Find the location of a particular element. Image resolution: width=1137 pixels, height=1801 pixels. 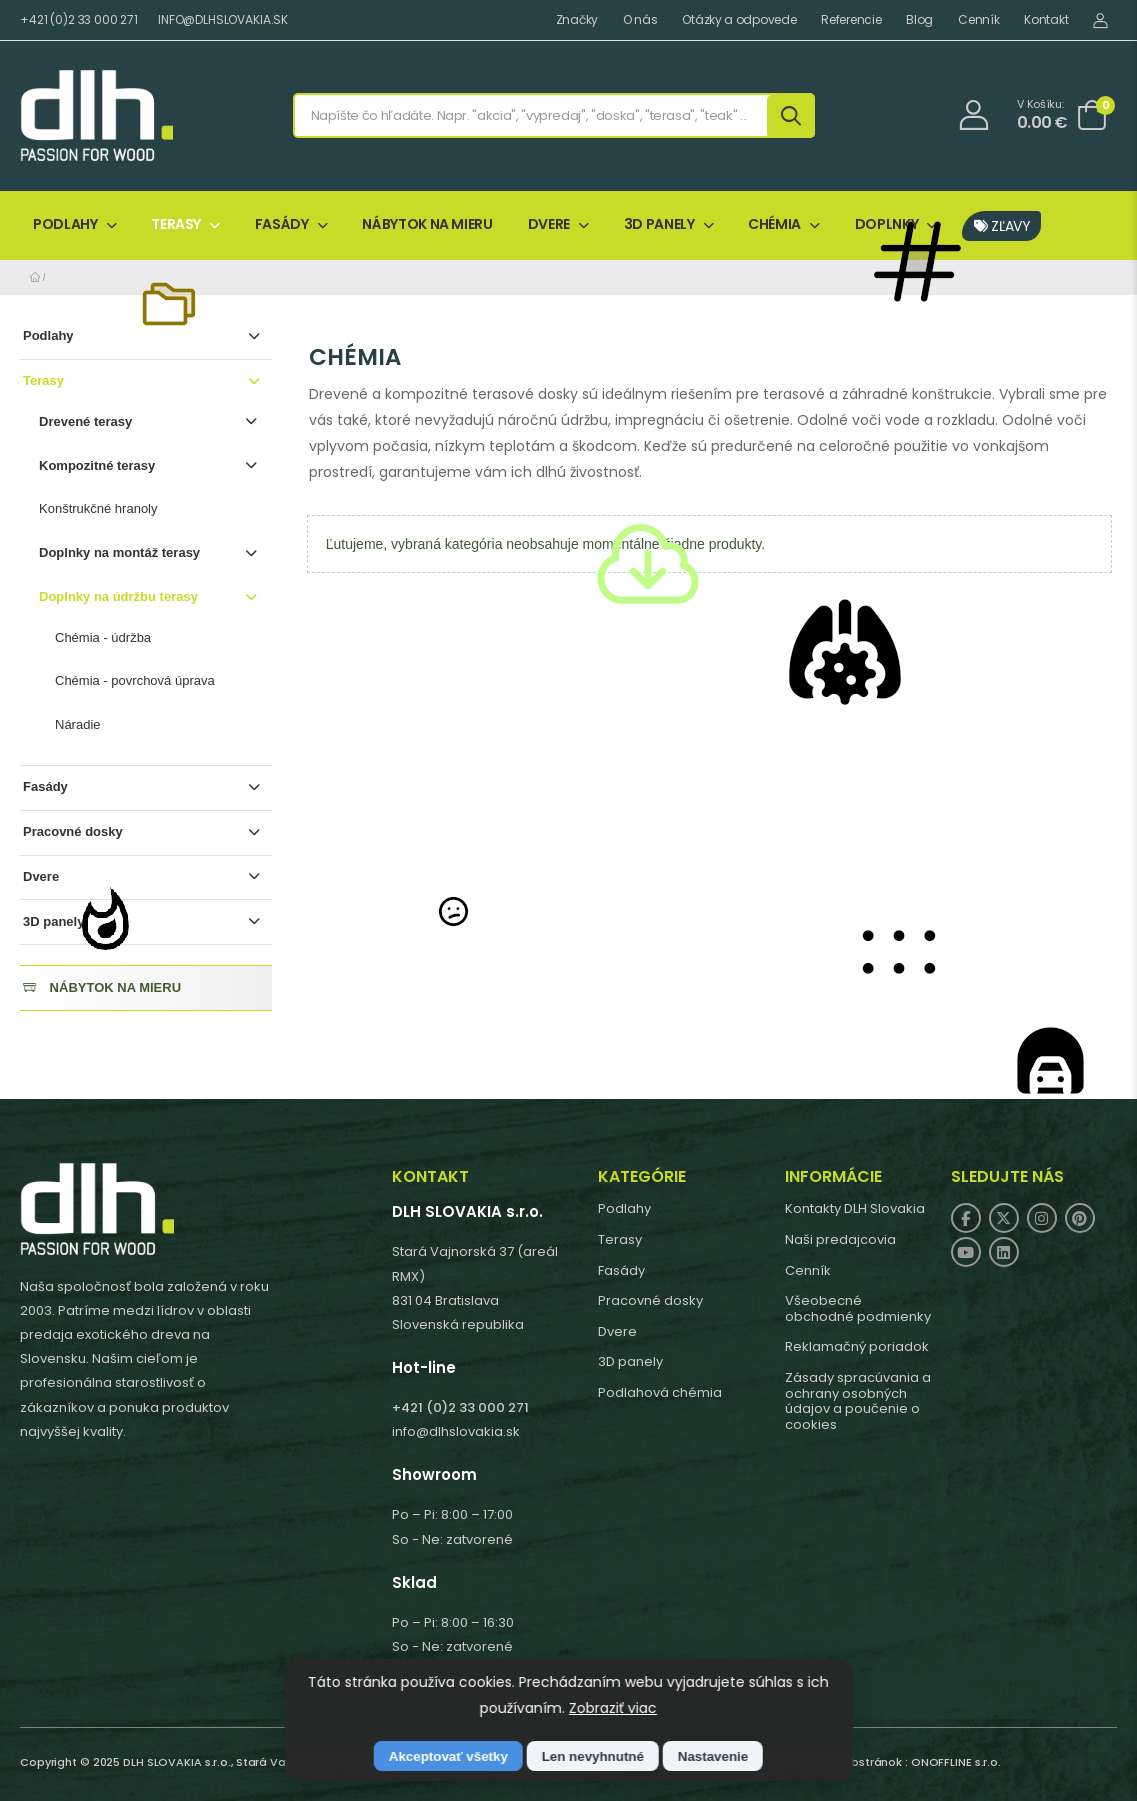

view trending or popular content is located at coordinates (105, 920).